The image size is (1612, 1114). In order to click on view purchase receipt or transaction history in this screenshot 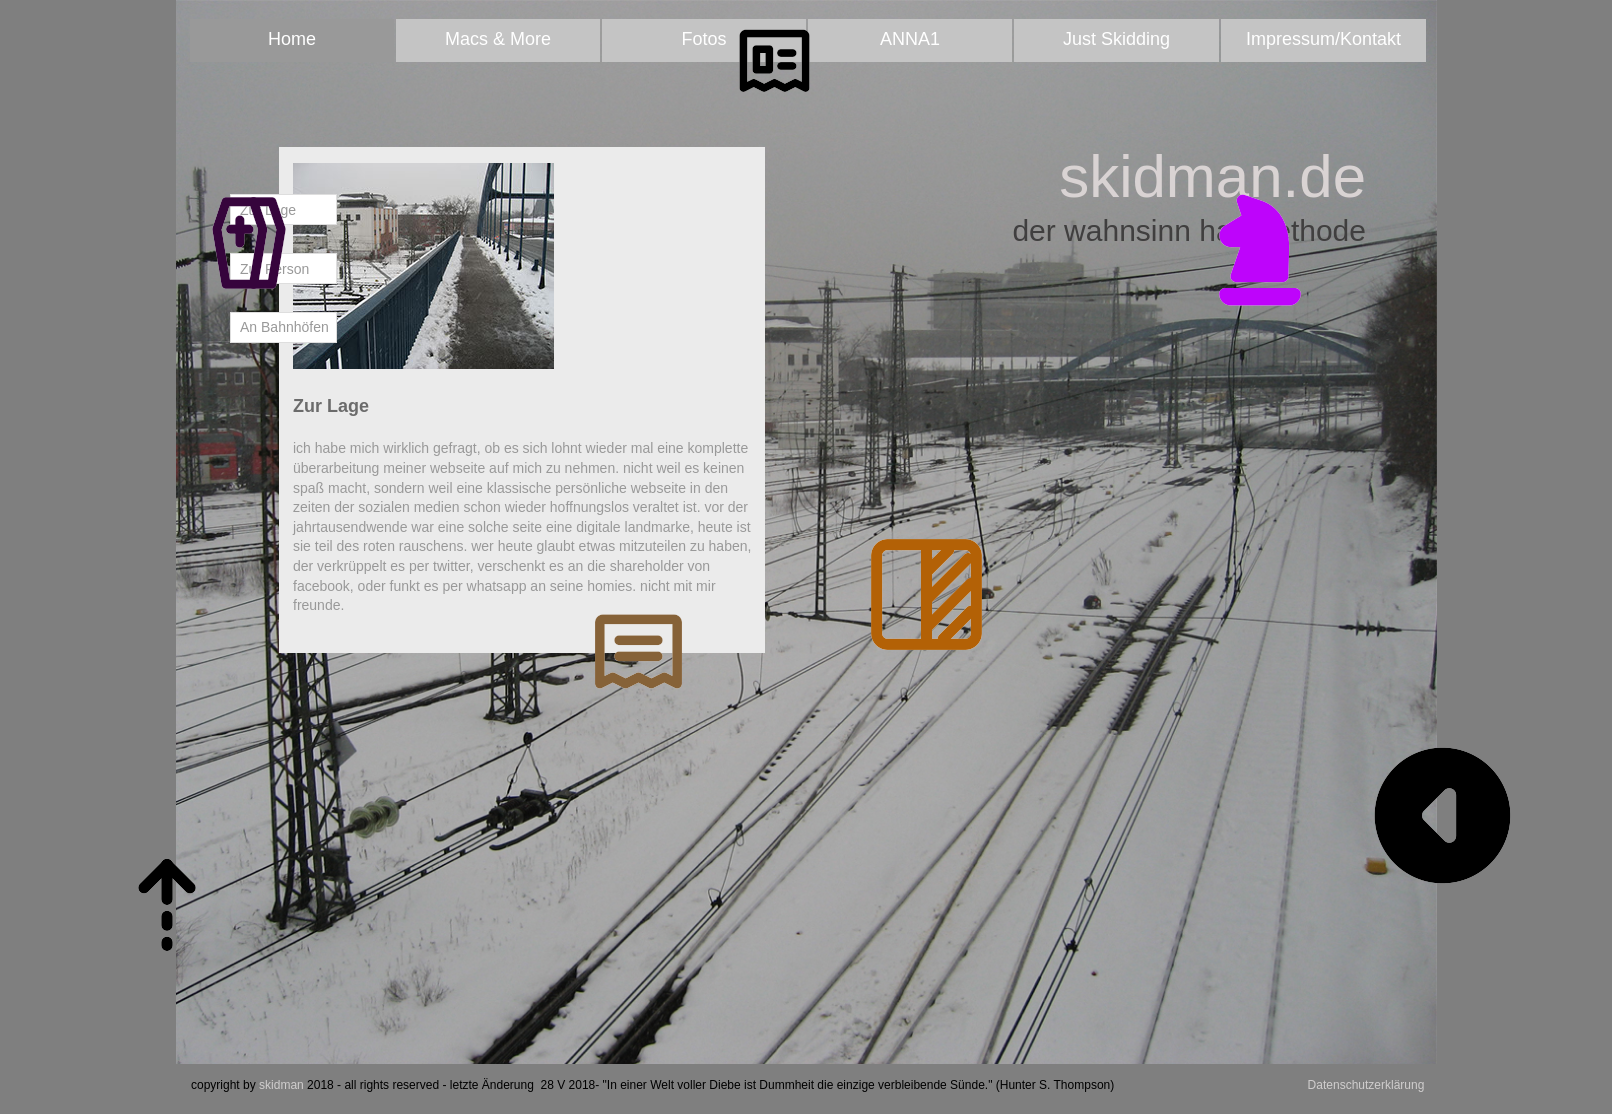, I will do `click(638, 651)`.